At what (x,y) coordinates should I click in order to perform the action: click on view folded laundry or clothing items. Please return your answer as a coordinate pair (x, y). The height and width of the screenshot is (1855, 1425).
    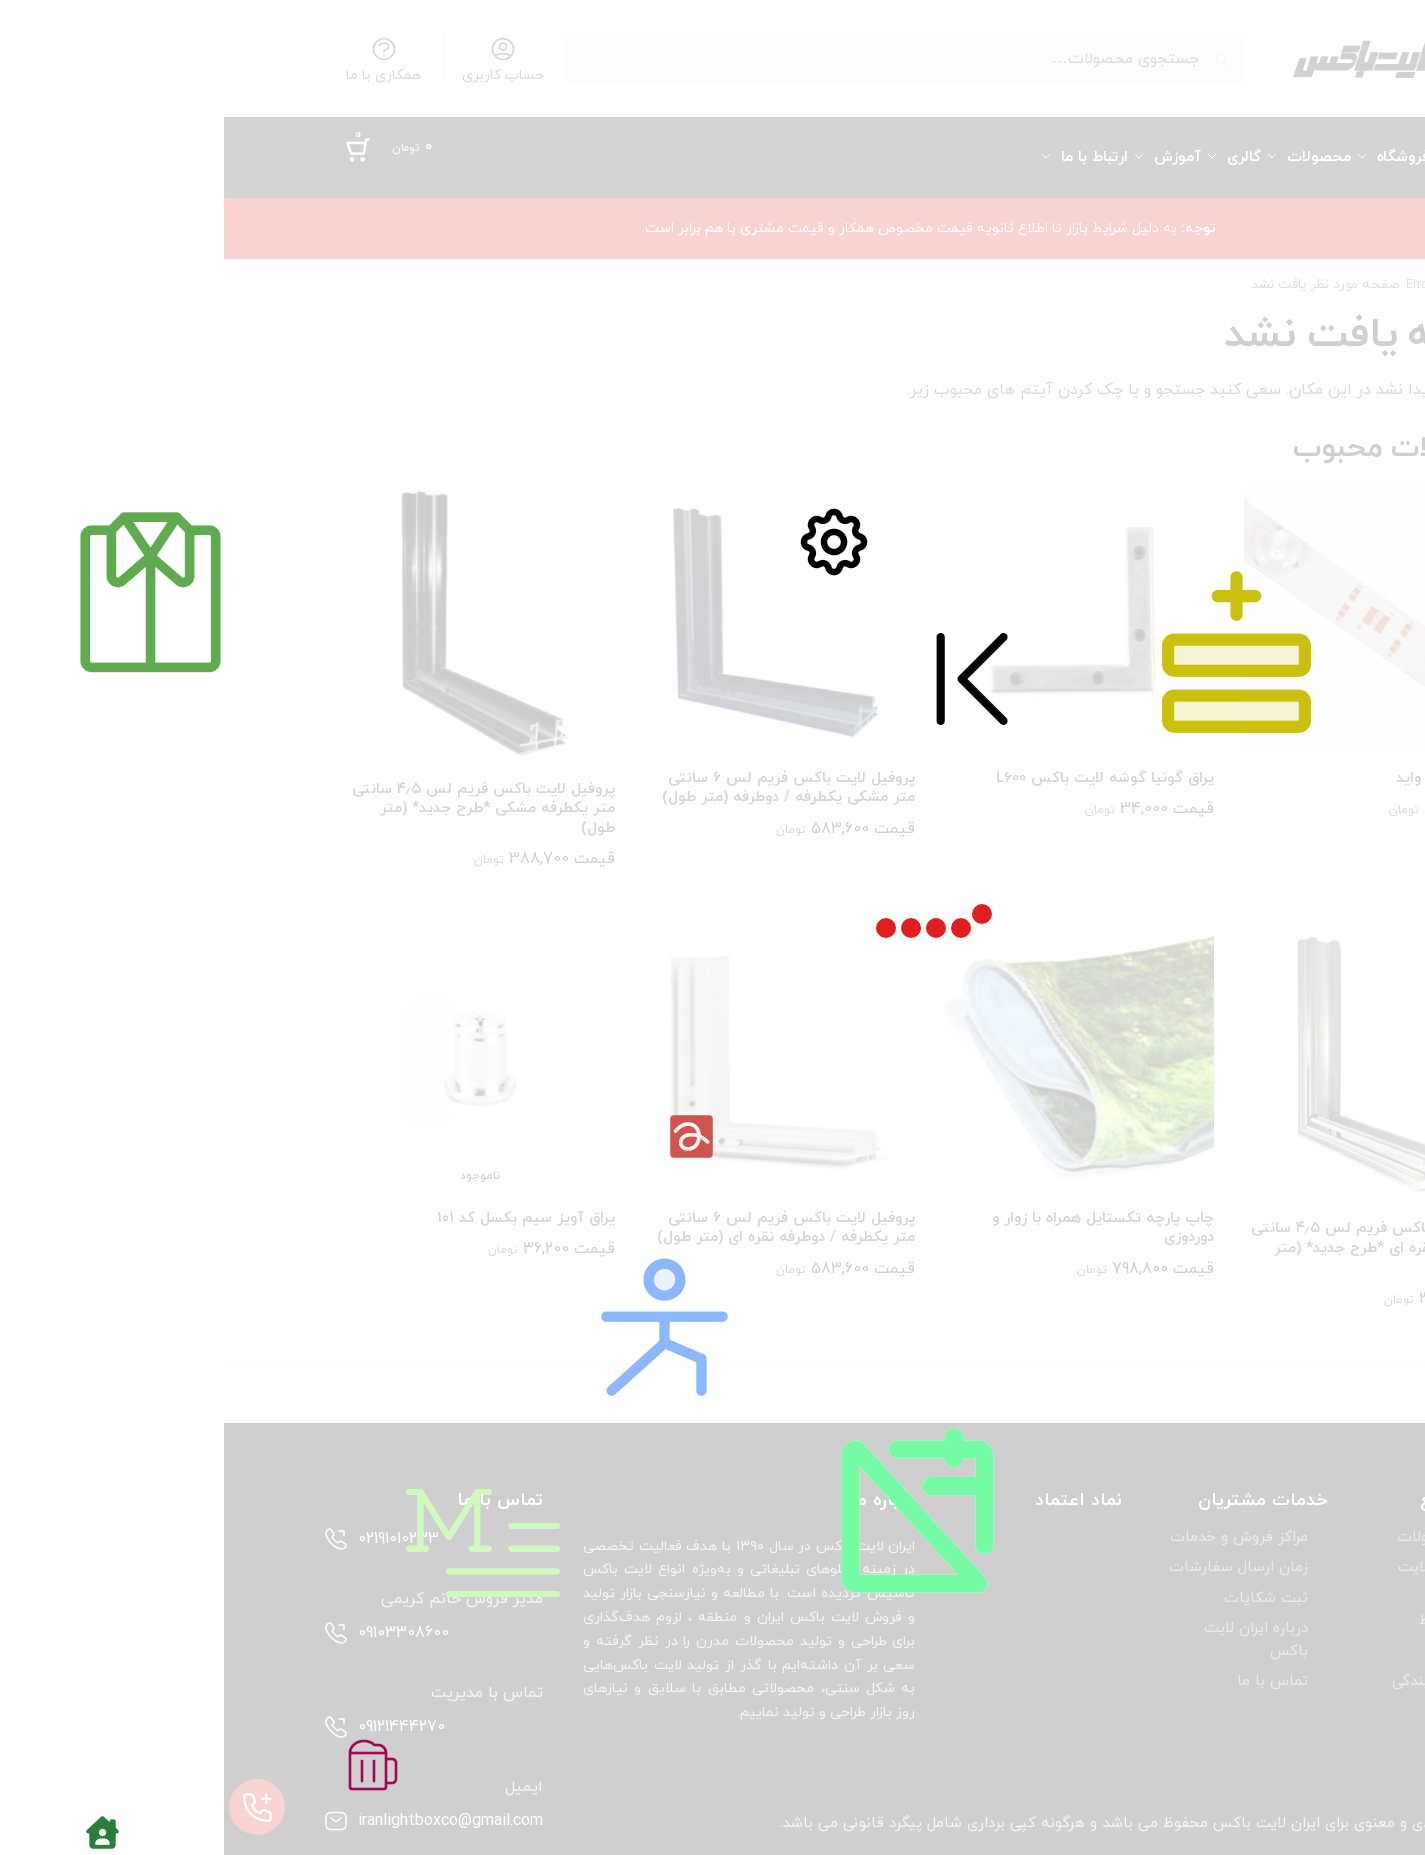
    Looking at the image, I should click on (150, 595).